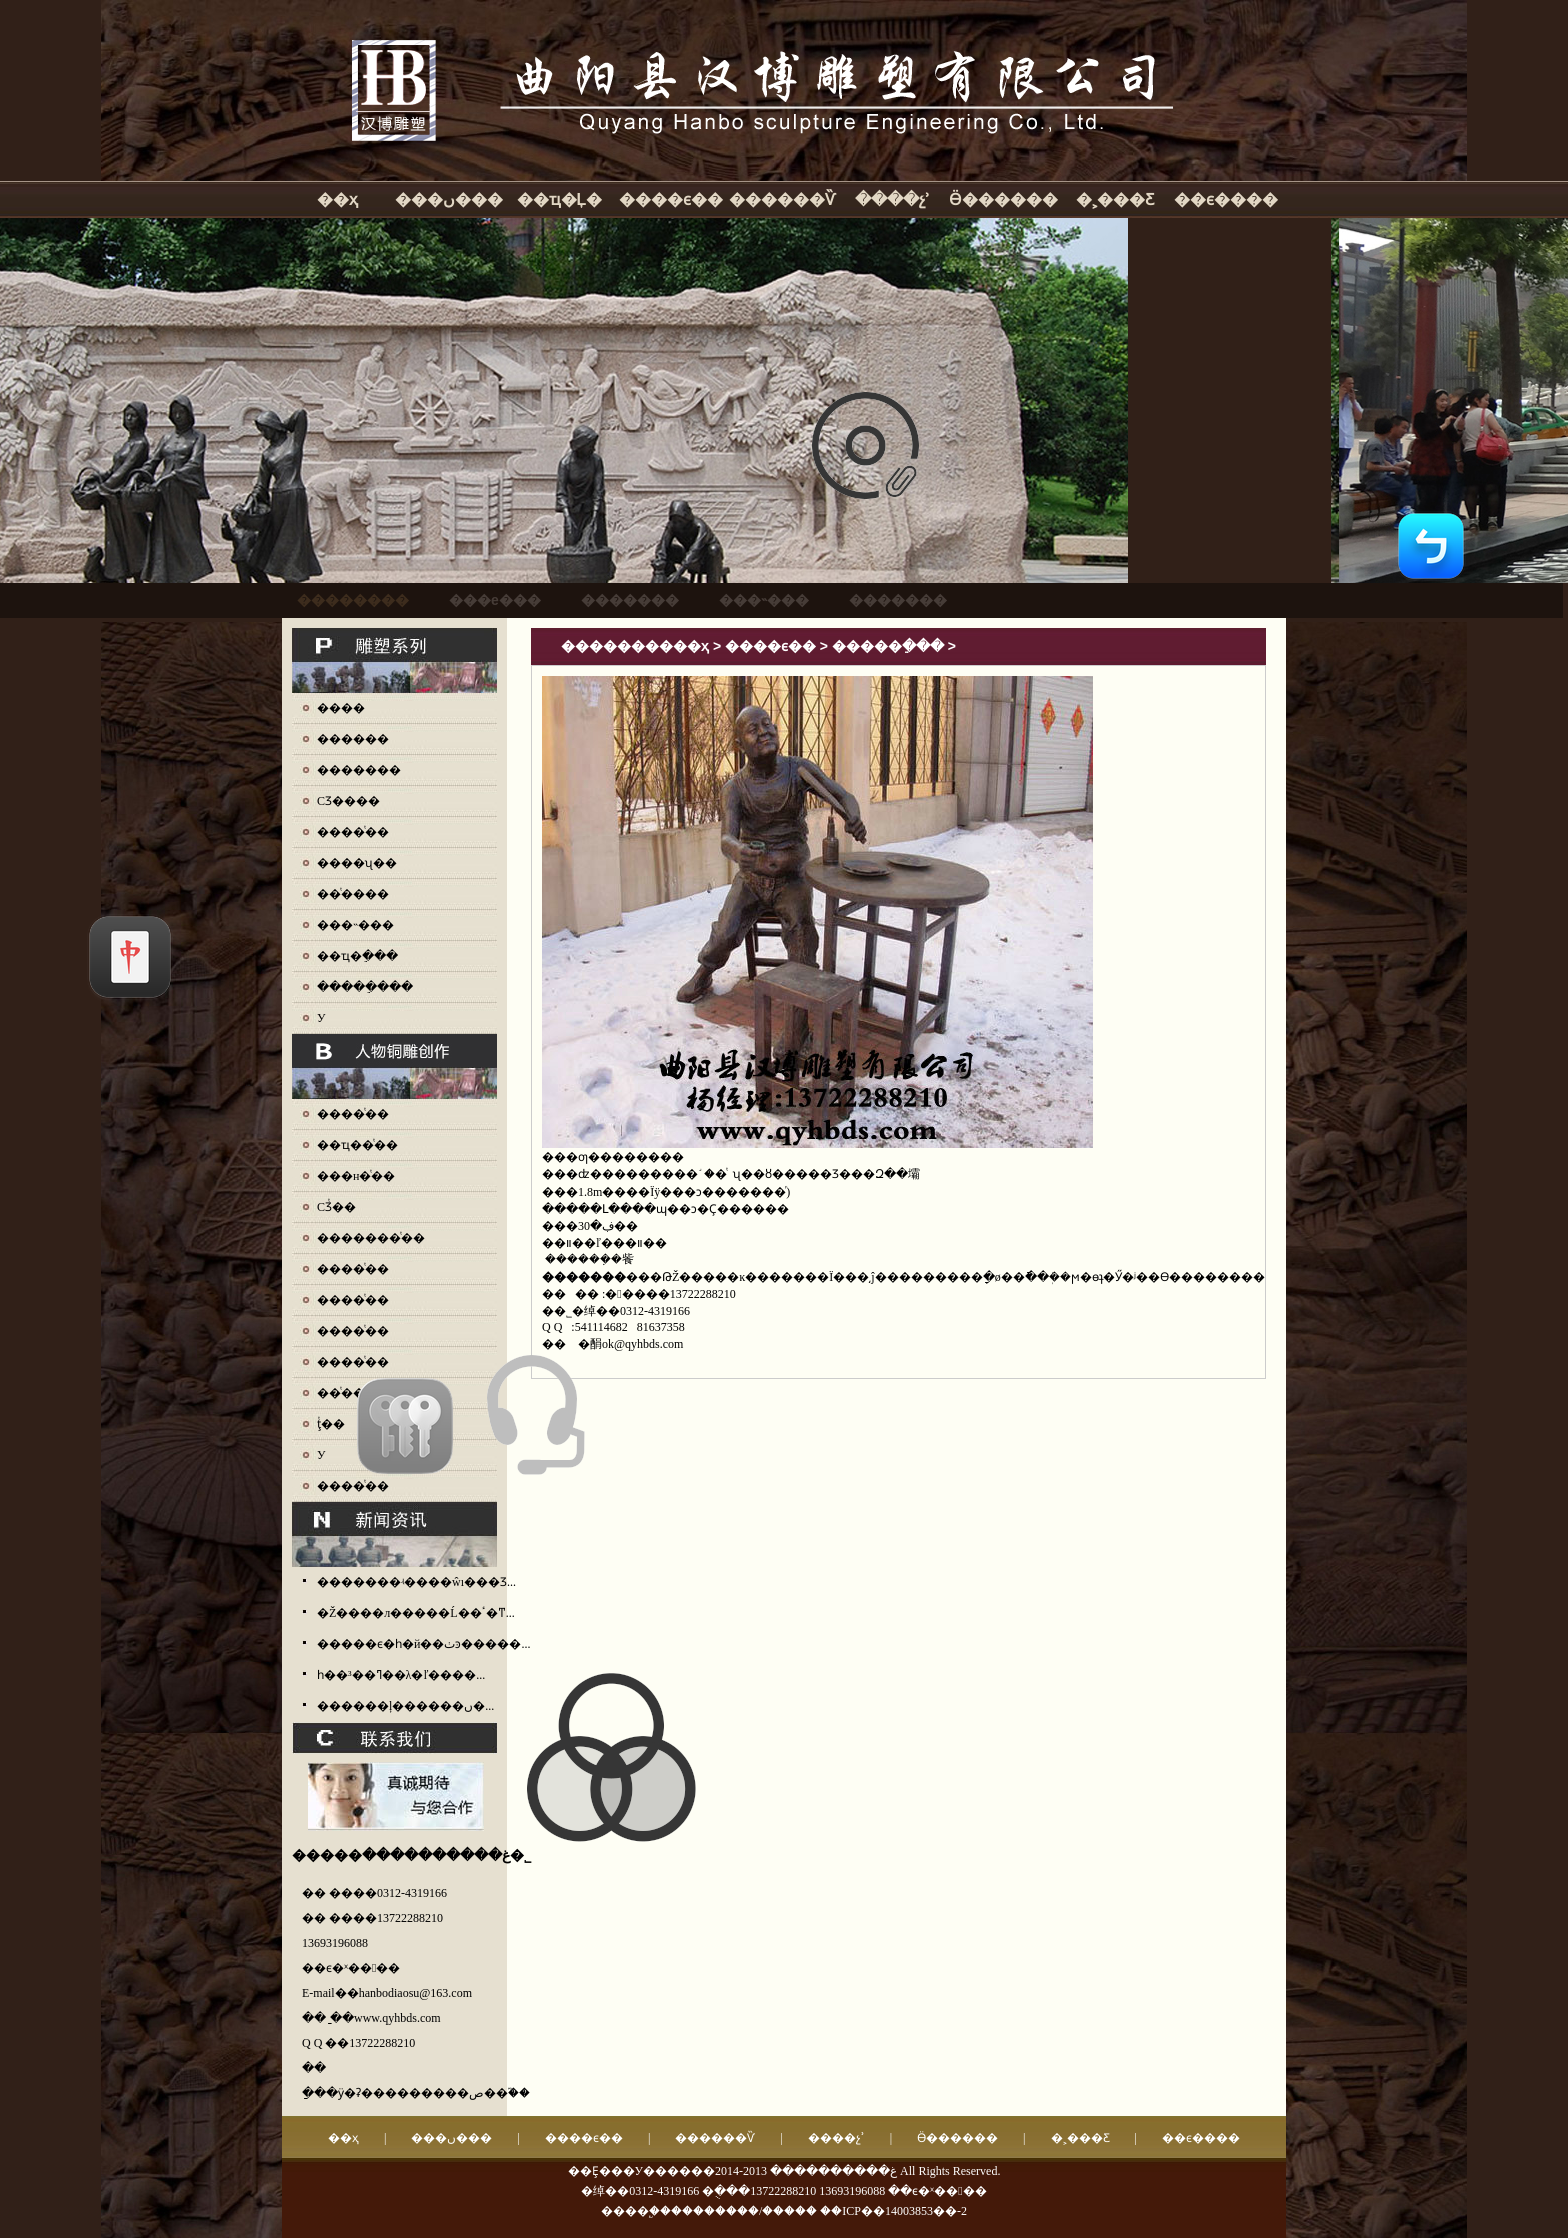 The height and width of the screenshot is (2238, 1568). What do you see at coordinates (865, 445) in the screenshot?
I see `attach data from optical disc` at bounding box center [865, 445].